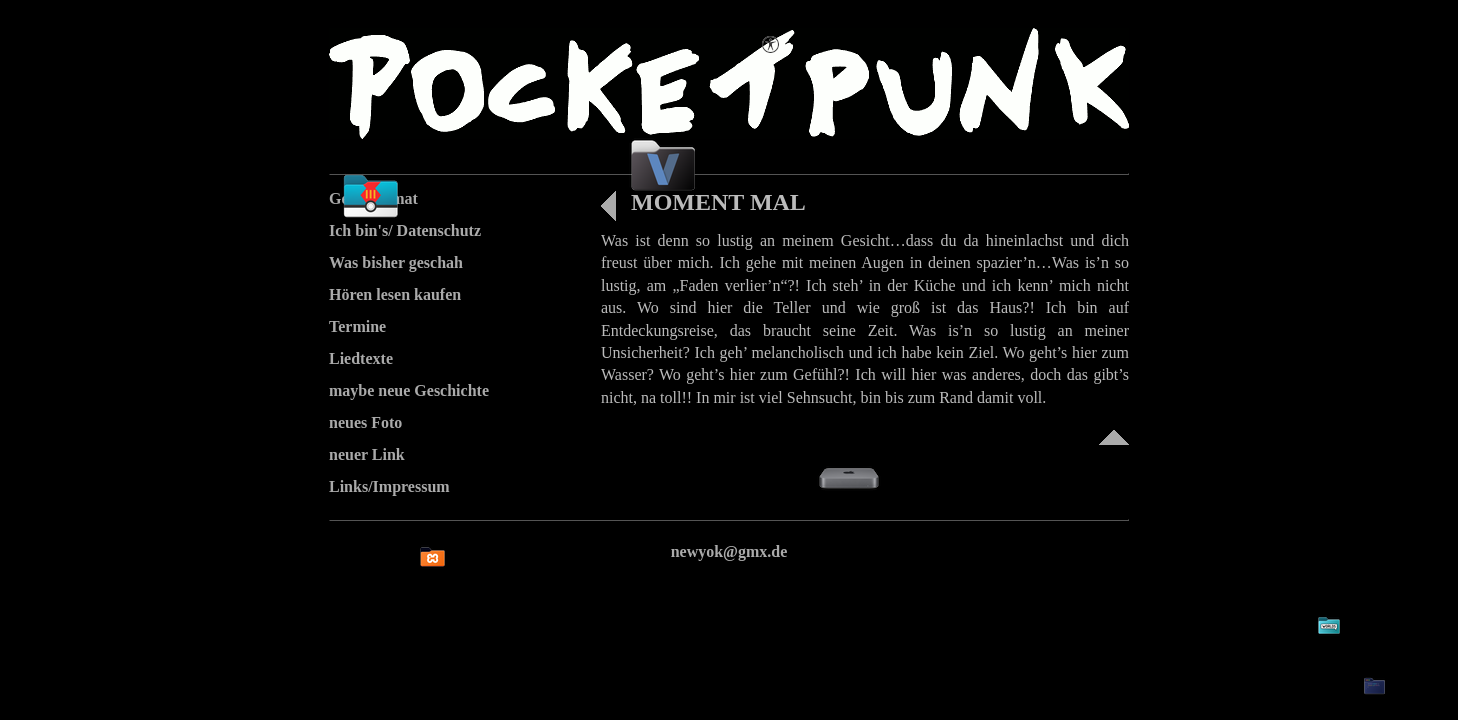 The width and height of the screenshot is (1458, 720). What do you see at coordinates (432, 557) in the screenshot?
I see `open XAMPP local server files folder` at bounding box center [432, 557].